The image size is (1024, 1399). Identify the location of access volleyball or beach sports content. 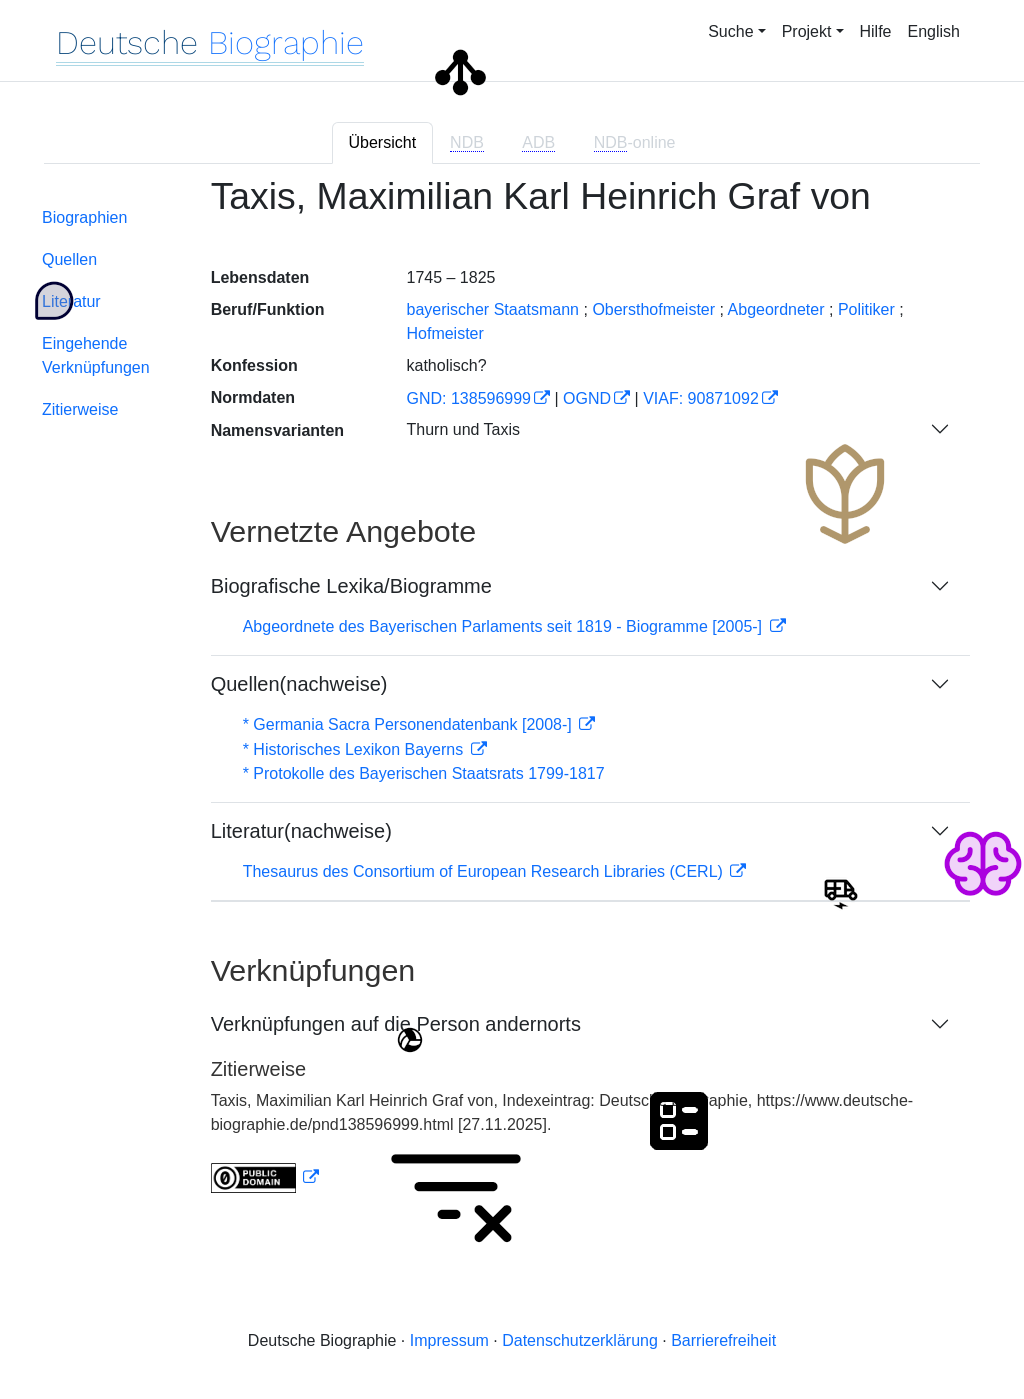
(410, 1040).